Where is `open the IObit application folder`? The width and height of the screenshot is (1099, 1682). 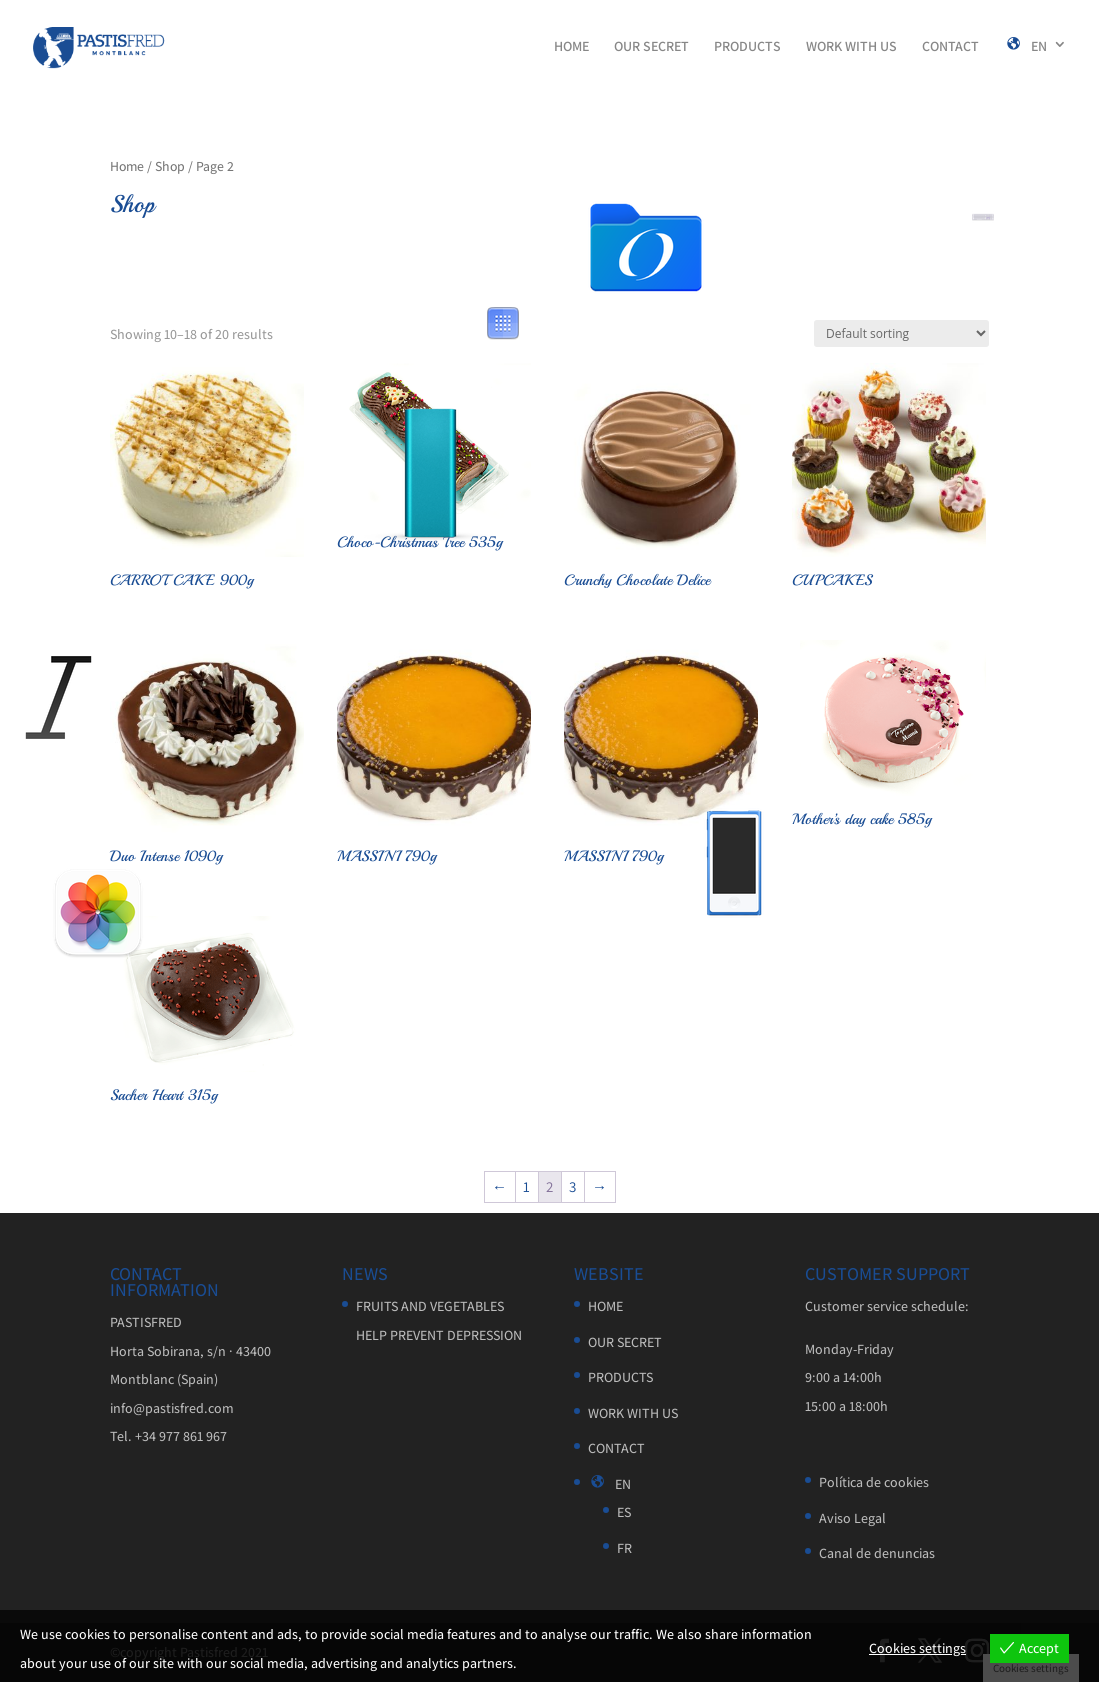
open the IObit application folder is located at coordinates (645, 250).